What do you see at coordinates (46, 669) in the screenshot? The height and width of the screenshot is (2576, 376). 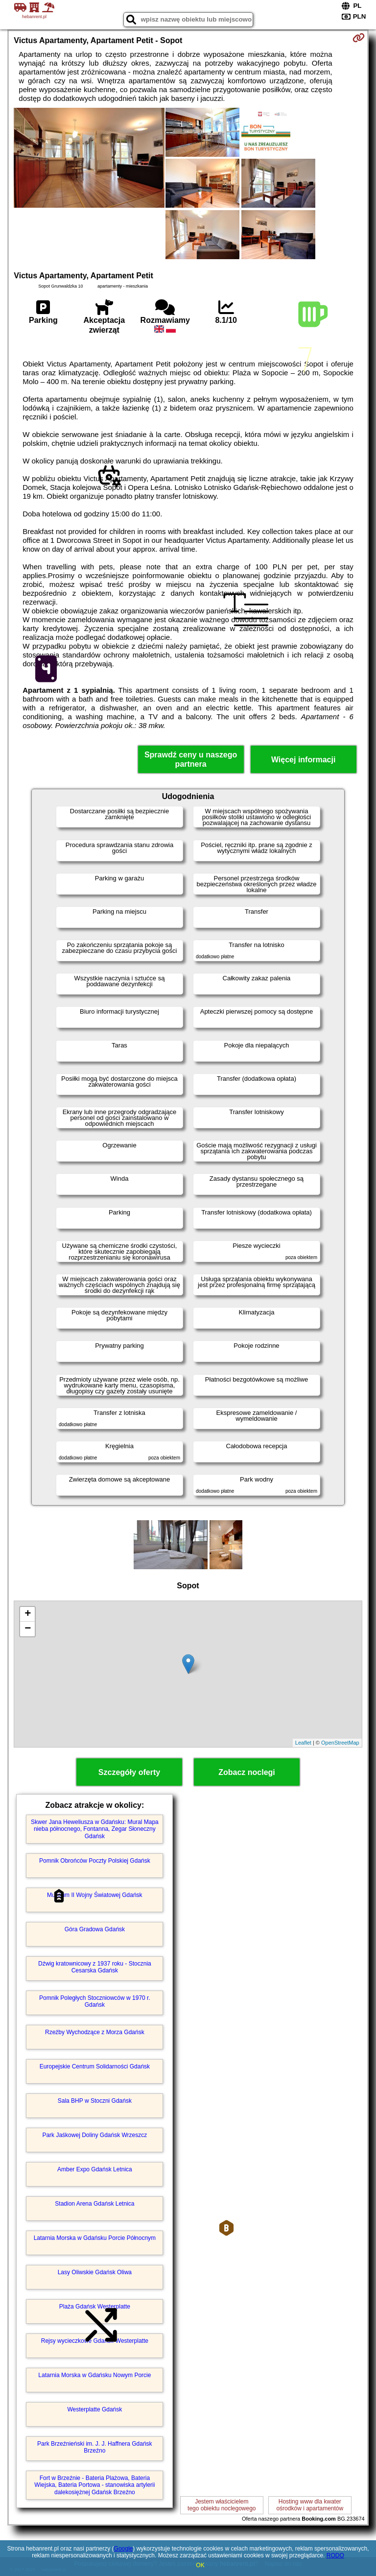 I see `a four of clubs playing card` at bounding box center [46, 669].